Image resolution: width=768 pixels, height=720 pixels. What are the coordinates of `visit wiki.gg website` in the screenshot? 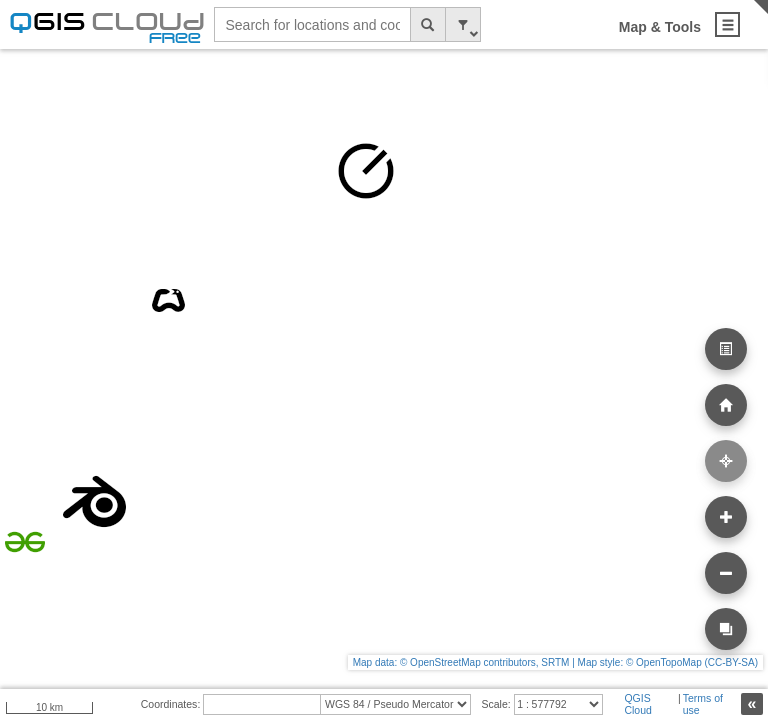 It's located at (168, 300).